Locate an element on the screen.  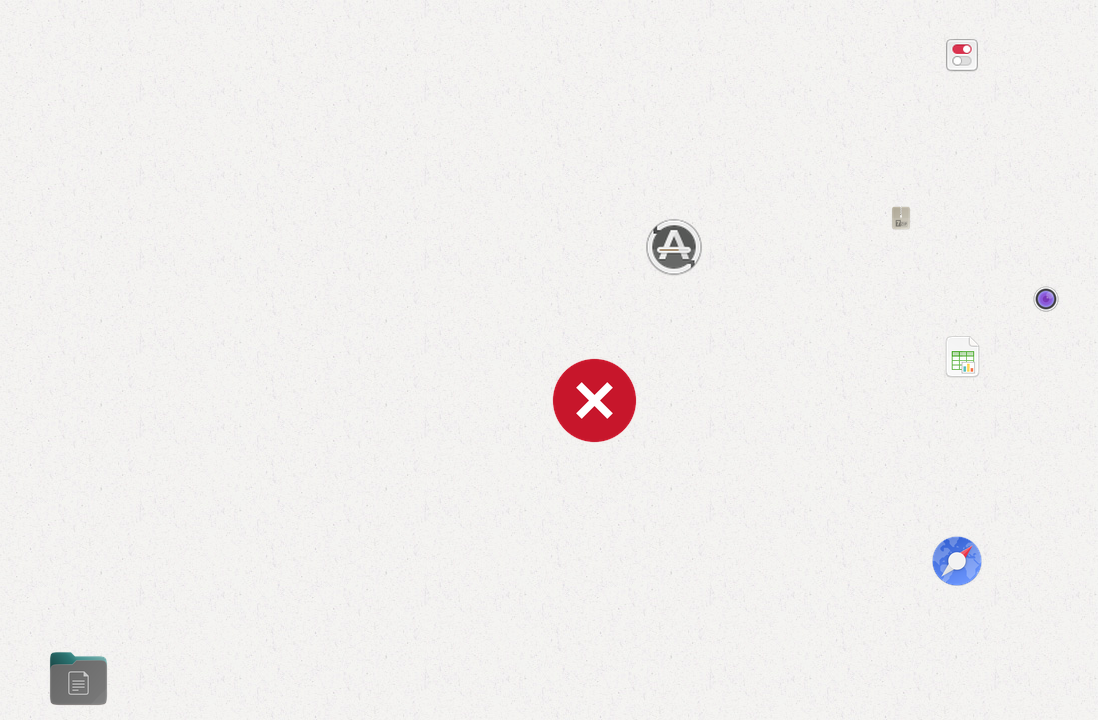
open your documents folder is located at coordinates (78, 678).